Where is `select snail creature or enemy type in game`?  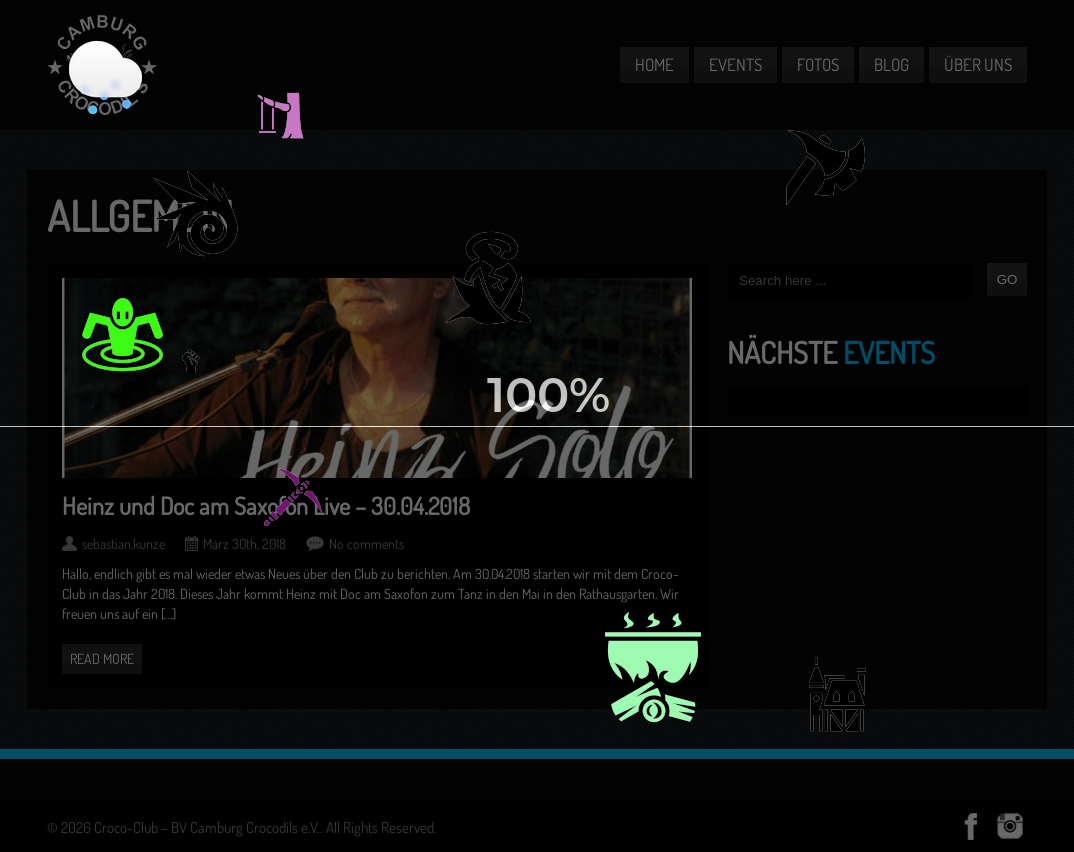
select snail creature or enemy type in game is located at coordinates (198, 213).